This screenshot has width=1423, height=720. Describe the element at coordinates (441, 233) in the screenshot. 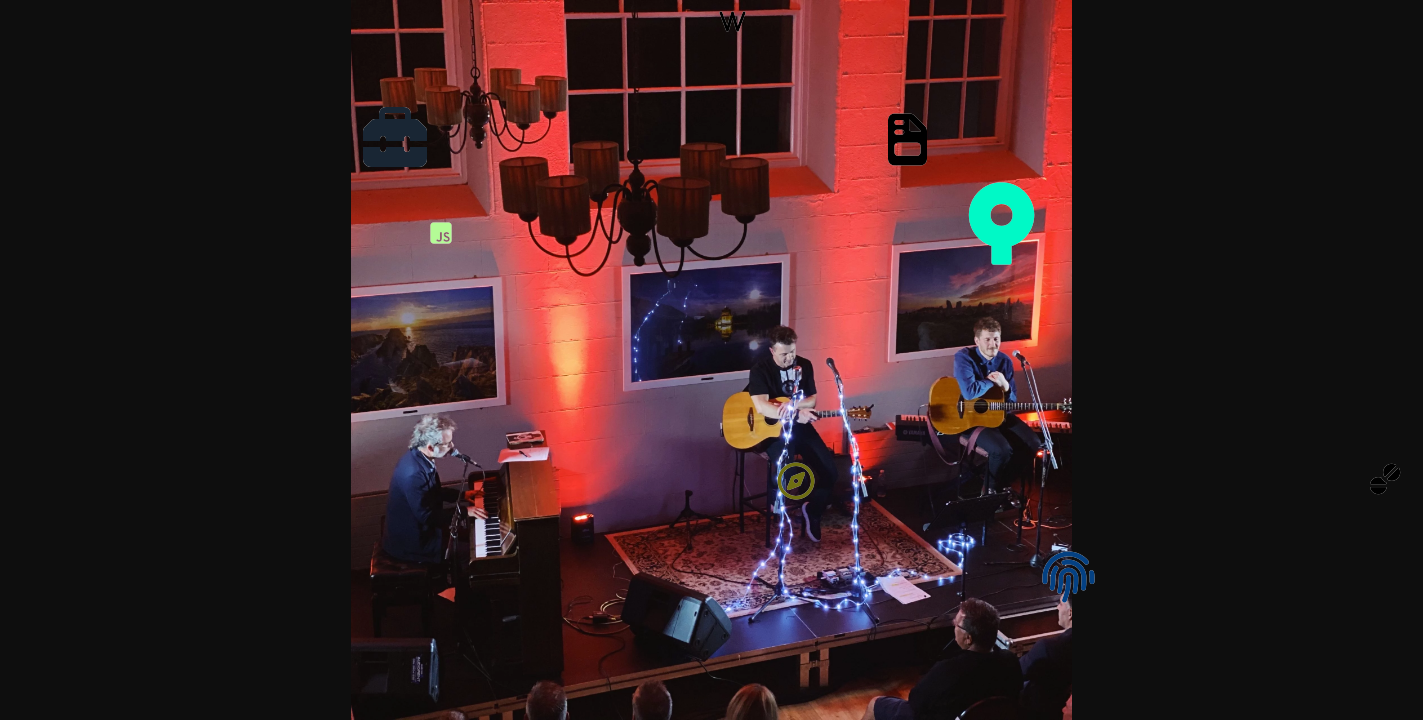

I see `JavaScript programming language logo` at that location.